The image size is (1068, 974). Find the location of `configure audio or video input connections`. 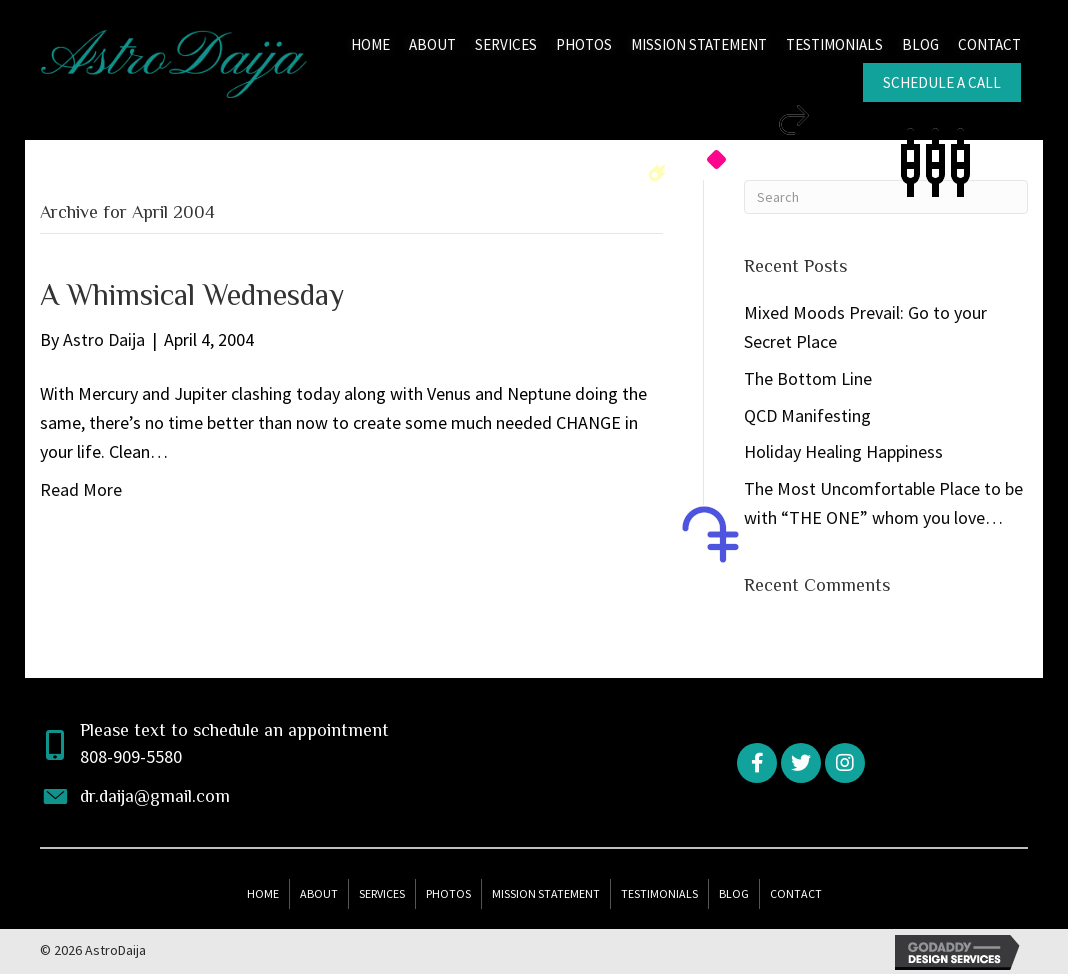

configure audio or video input connections is located at coordinates (935, 162).